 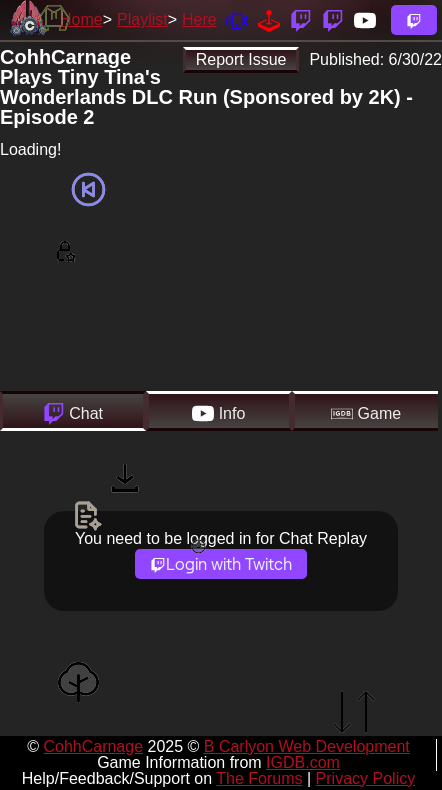 What do you see at coordinates (65, 251) in the screenshot?
I see `mark a password or credential as favorite` at bounding box center [65, 251].